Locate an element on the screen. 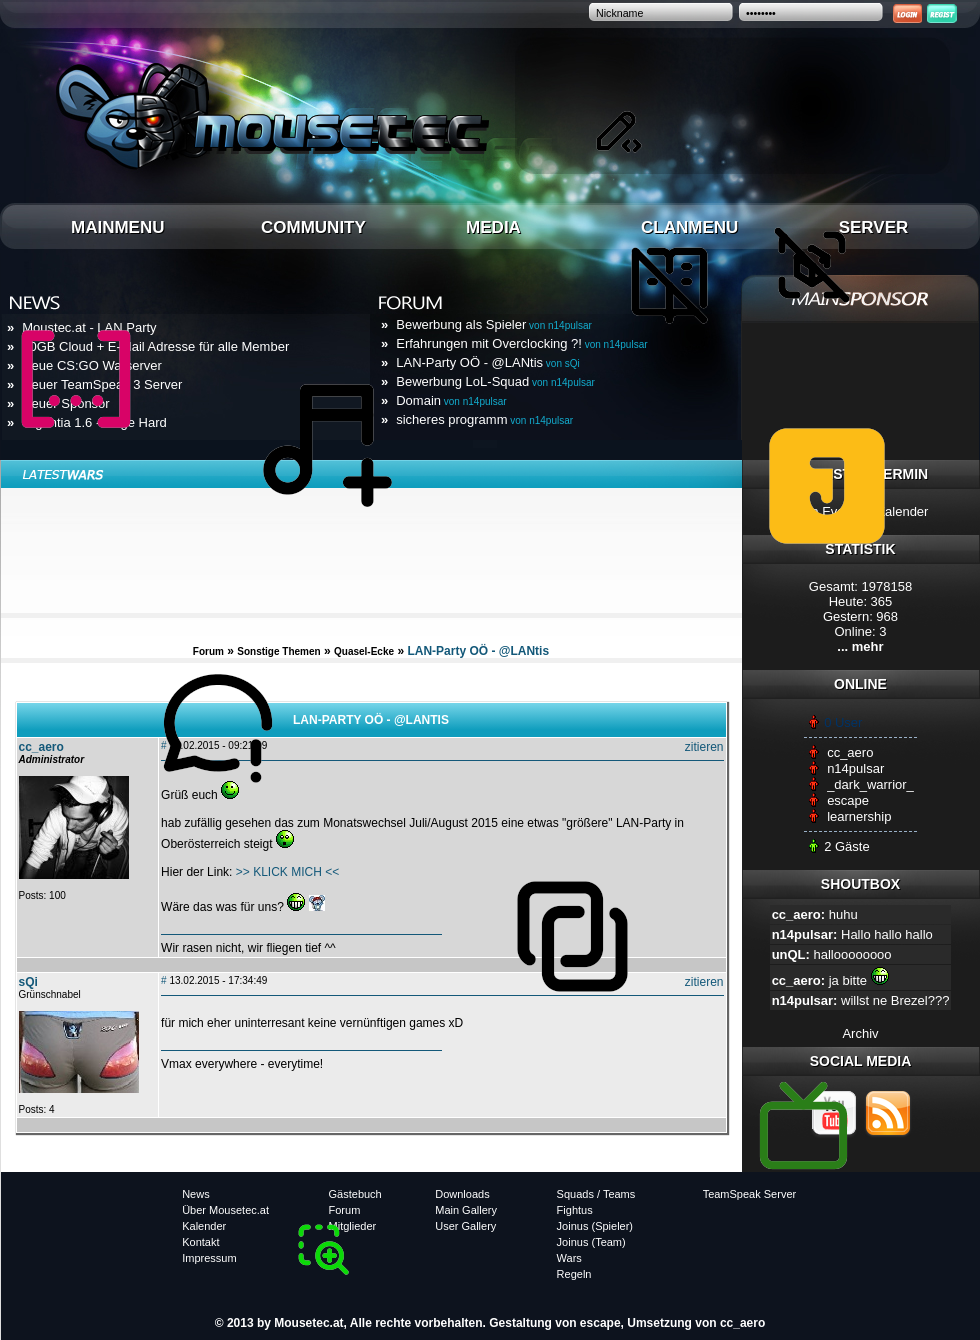  add a new song to your library is located at coordinates (324, 439).